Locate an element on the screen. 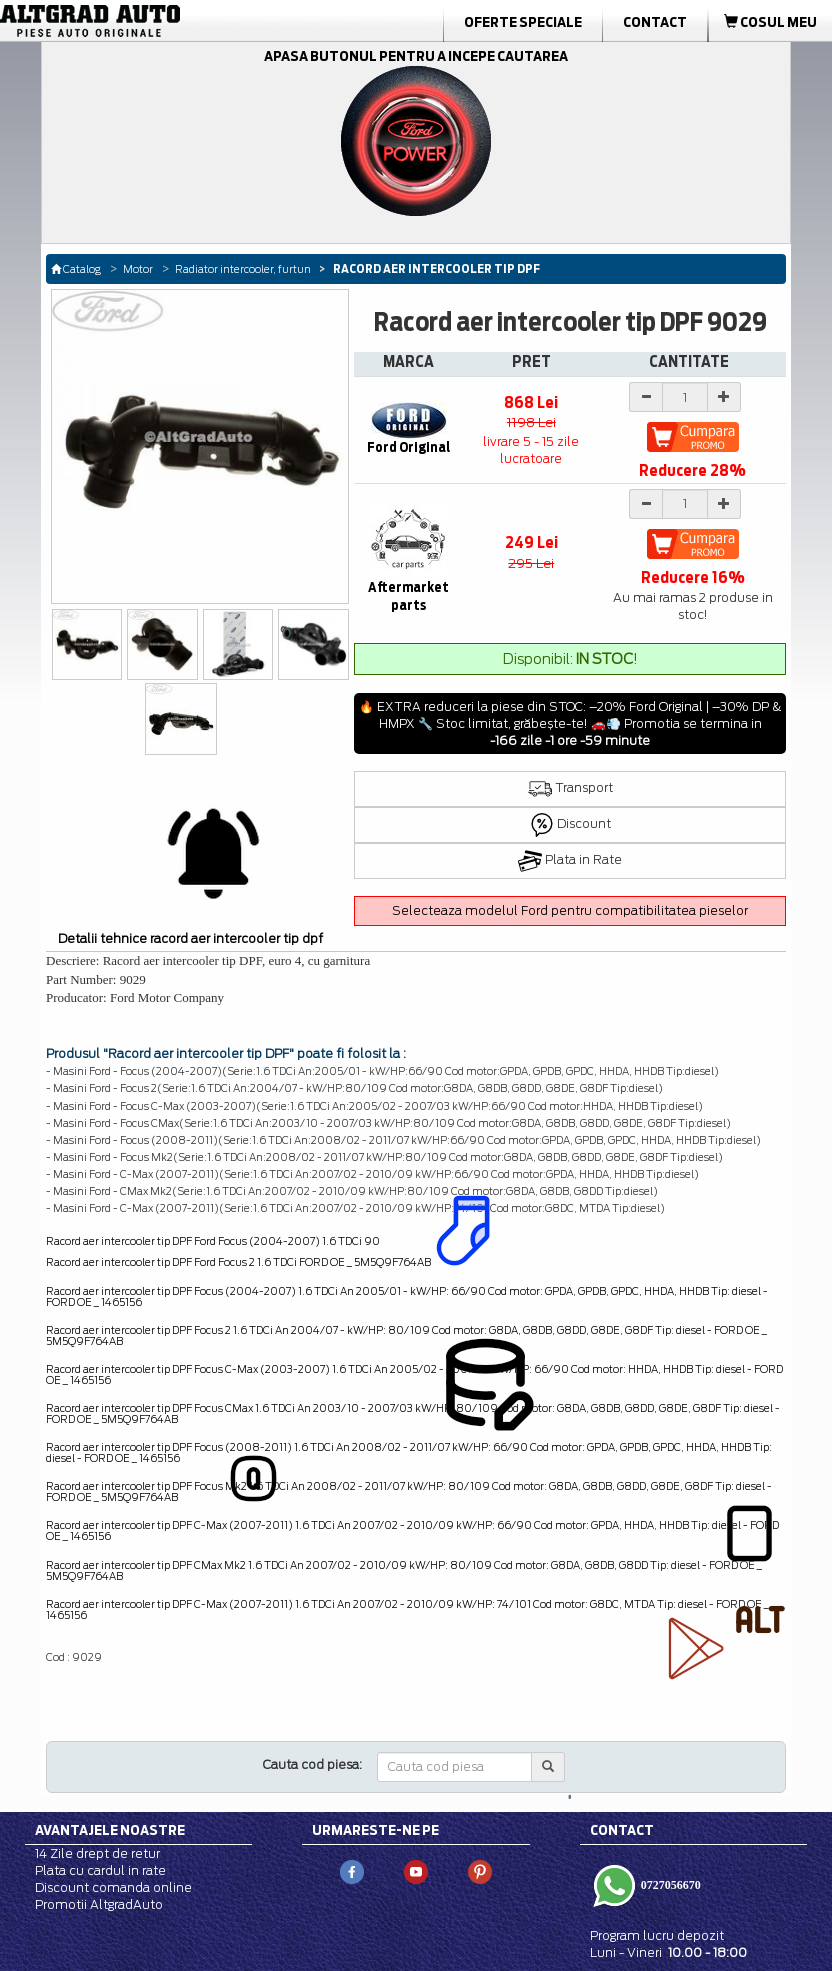  indicates new or active notifications is located at coordinates (213, 852).